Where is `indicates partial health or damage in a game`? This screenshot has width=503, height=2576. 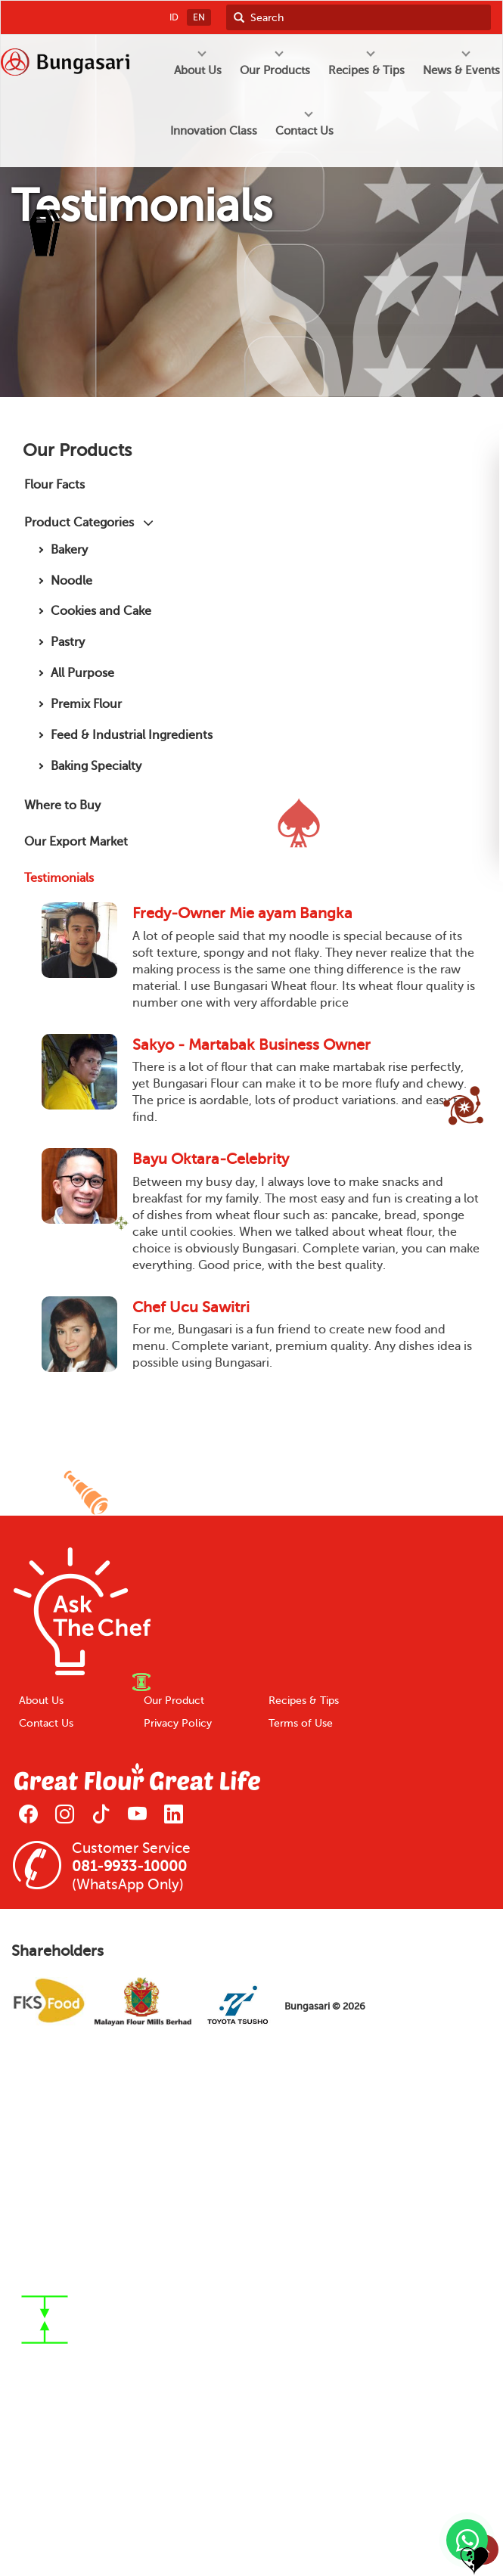
indicates partial health or damage in a game is located at coordinates (474, 2561).